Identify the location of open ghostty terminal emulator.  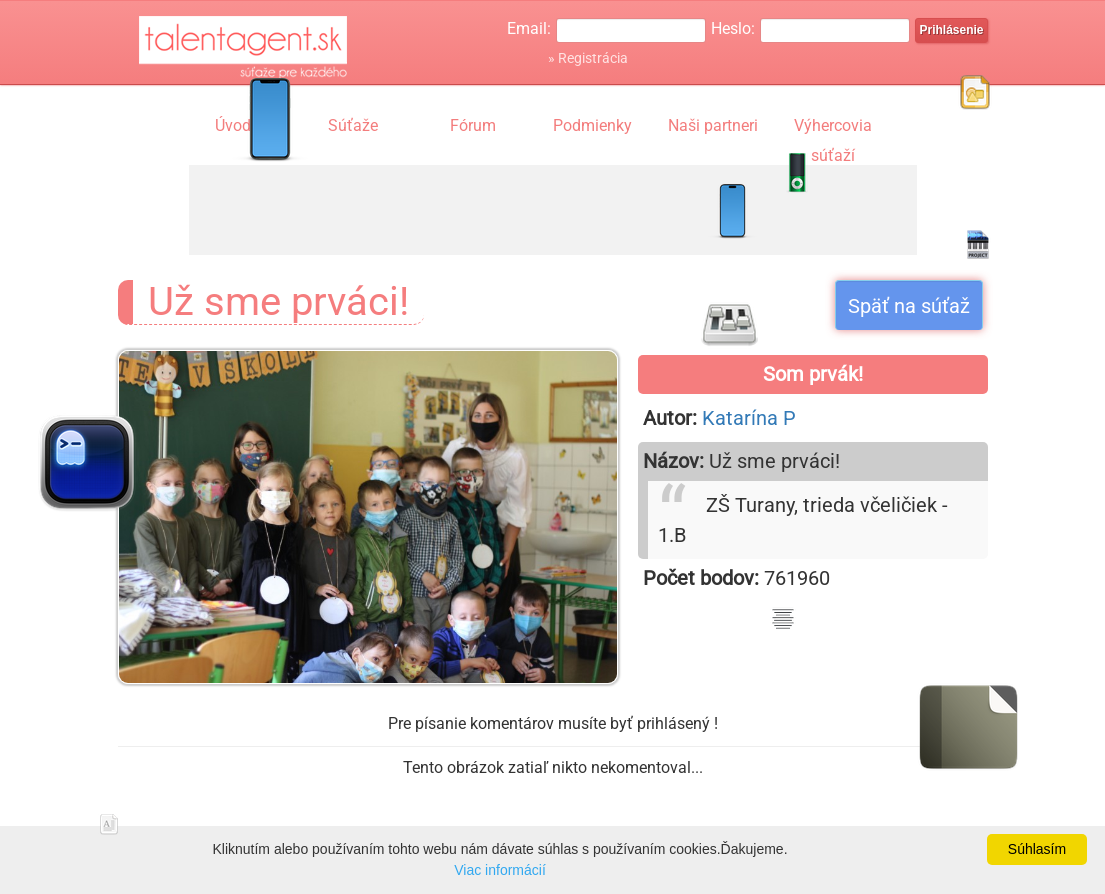
(87, 462).